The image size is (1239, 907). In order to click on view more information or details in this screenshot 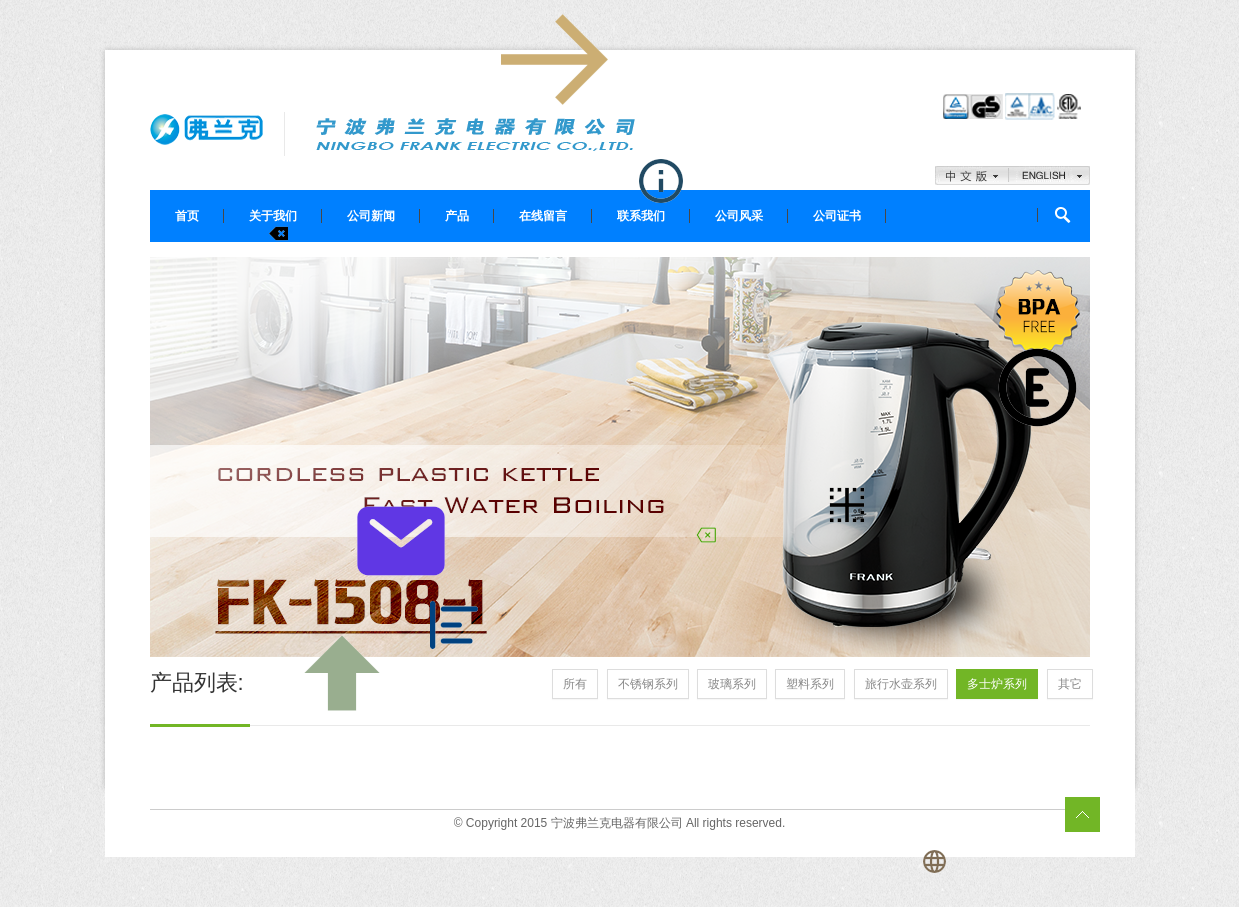, I will do `click(661, 181)`.